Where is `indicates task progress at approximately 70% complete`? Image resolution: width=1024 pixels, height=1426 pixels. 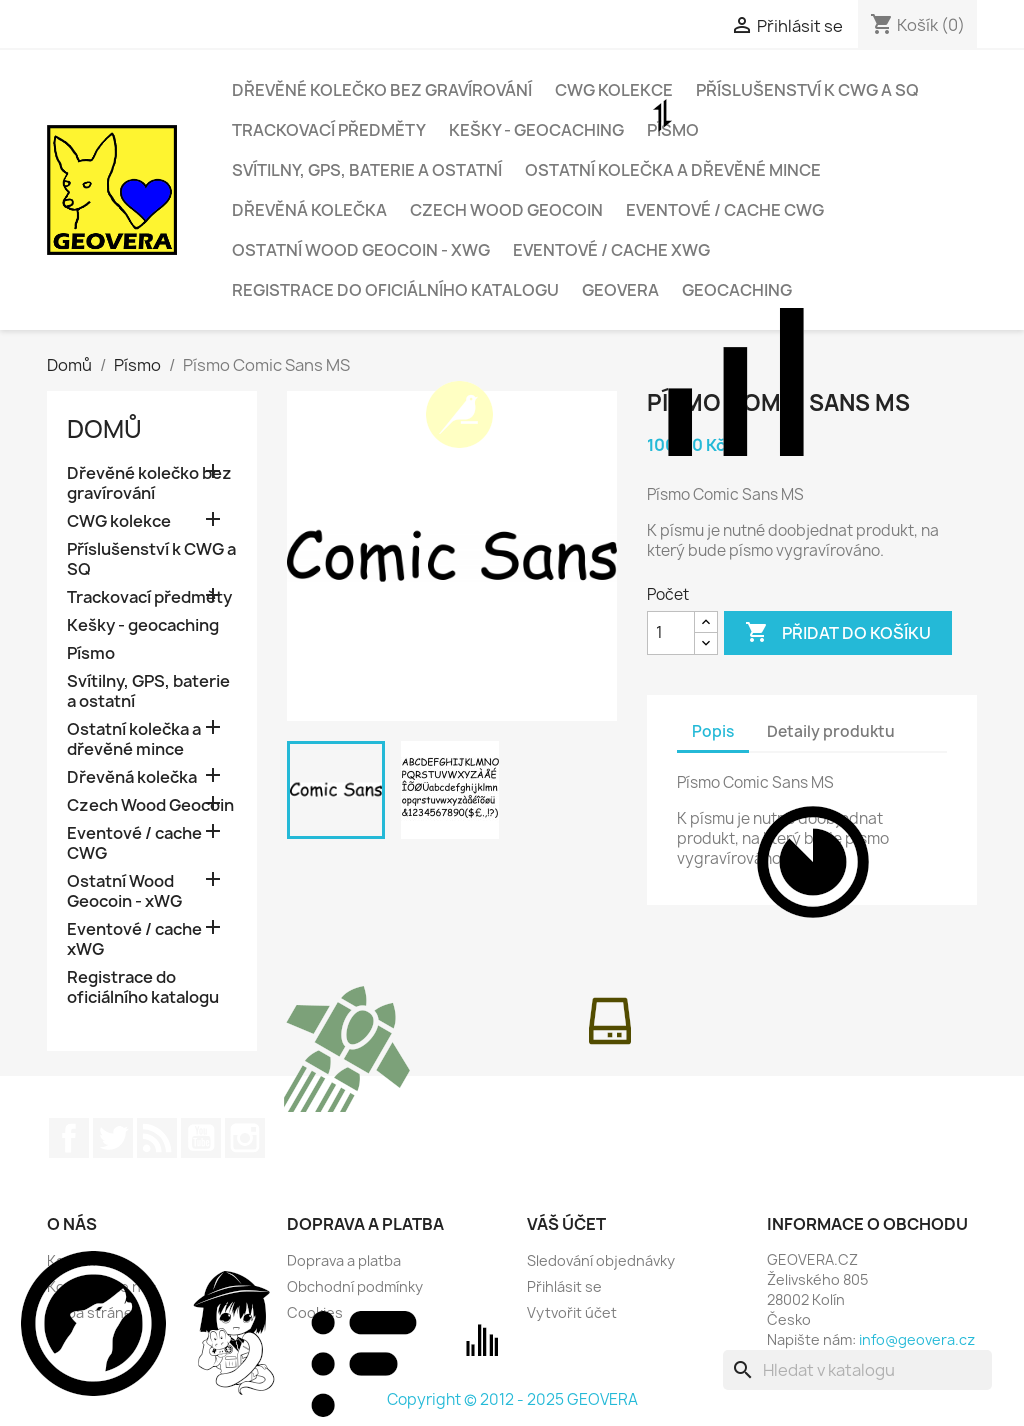 indicates task progress at approximately 70% complete is located at coordinates (813, 862).